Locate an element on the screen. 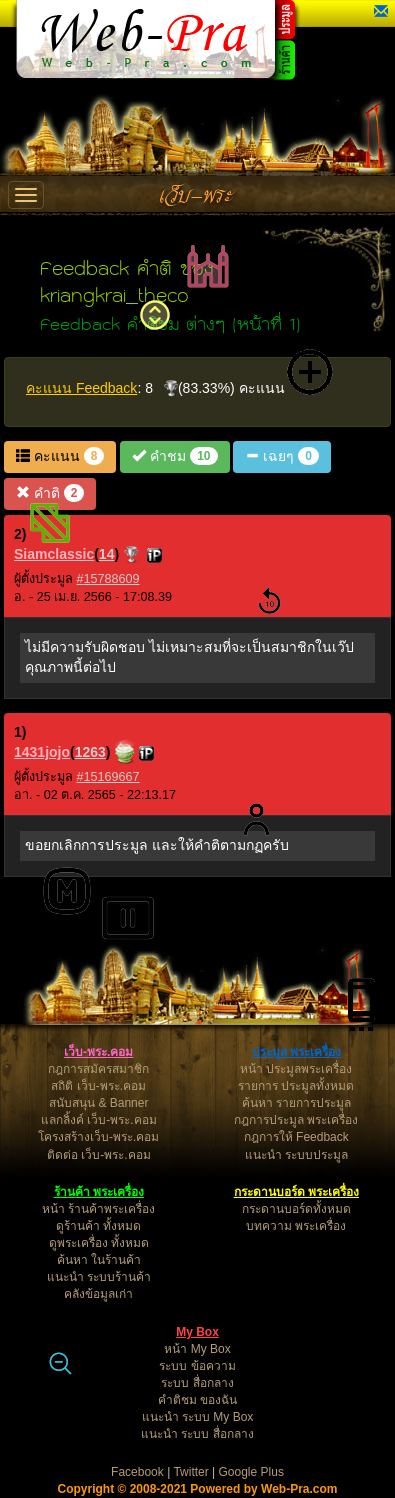  access metro or subway transit options is located at coordinates (67, 891).